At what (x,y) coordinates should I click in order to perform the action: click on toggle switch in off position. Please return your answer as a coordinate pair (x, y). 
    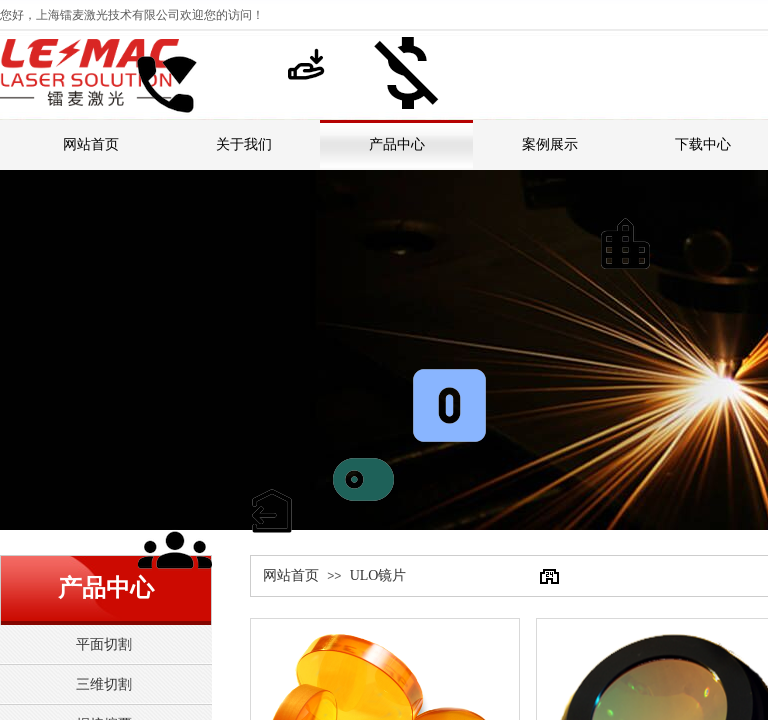
    Looking at the image, I should click on (363, 479).